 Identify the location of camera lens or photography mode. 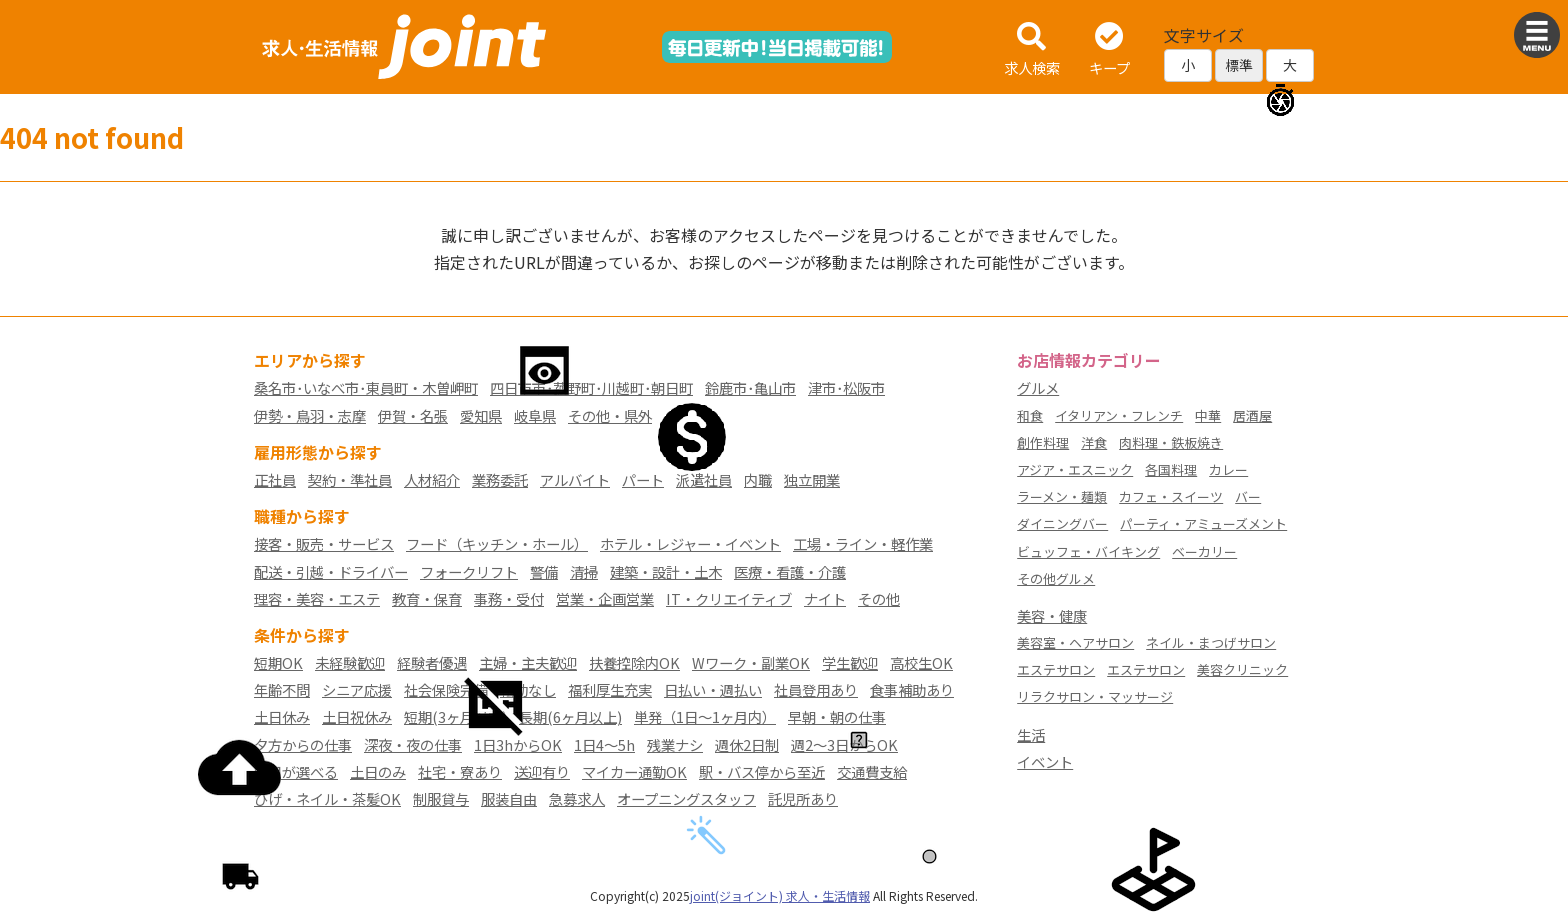
(929, 856).